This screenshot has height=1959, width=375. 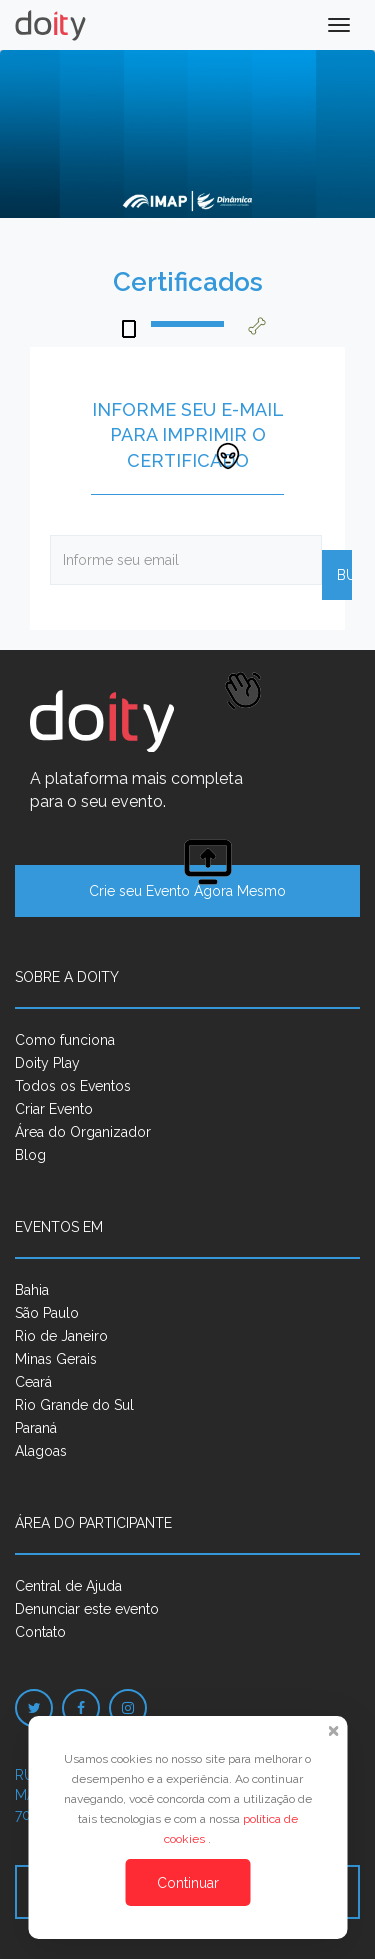 I want to click on access pet-related features or settings, so click(x=257, y=326).